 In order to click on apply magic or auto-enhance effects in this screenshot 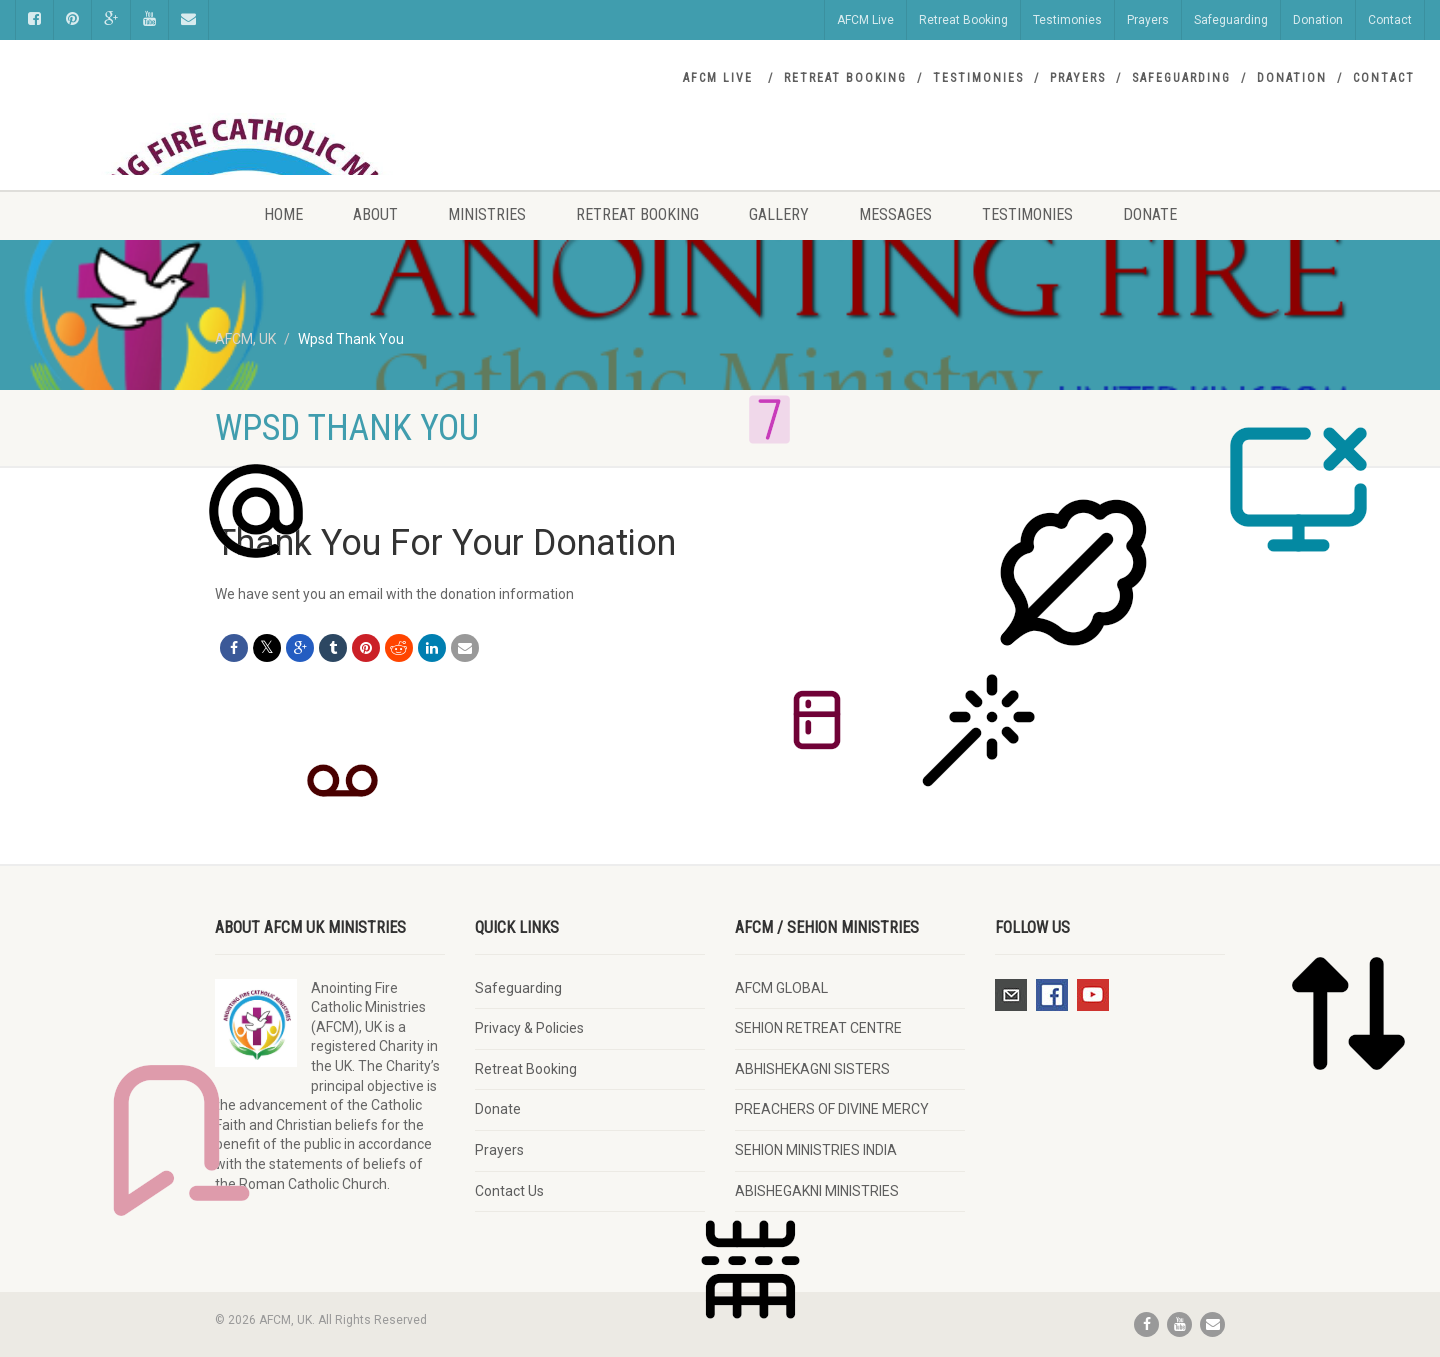, I will do `click(976, 733)`.